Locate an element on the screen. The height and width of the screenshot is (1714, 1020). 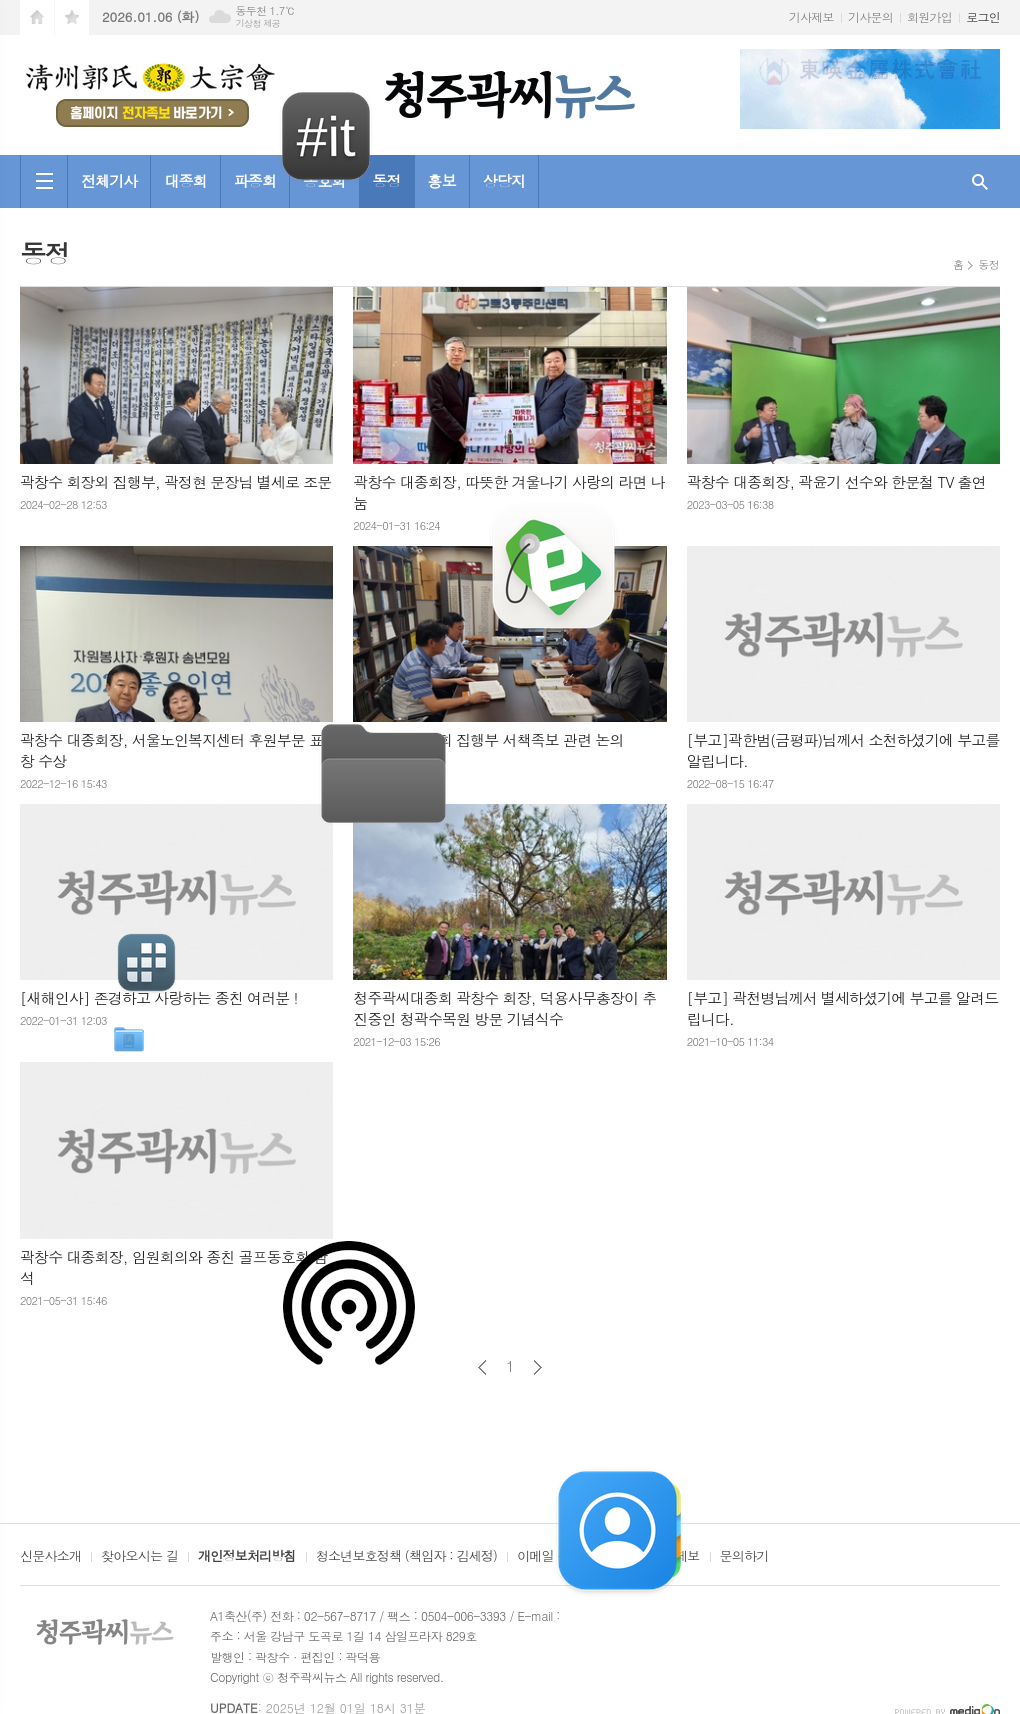
open easytag music tagging application is located at coordinates (553, 567).